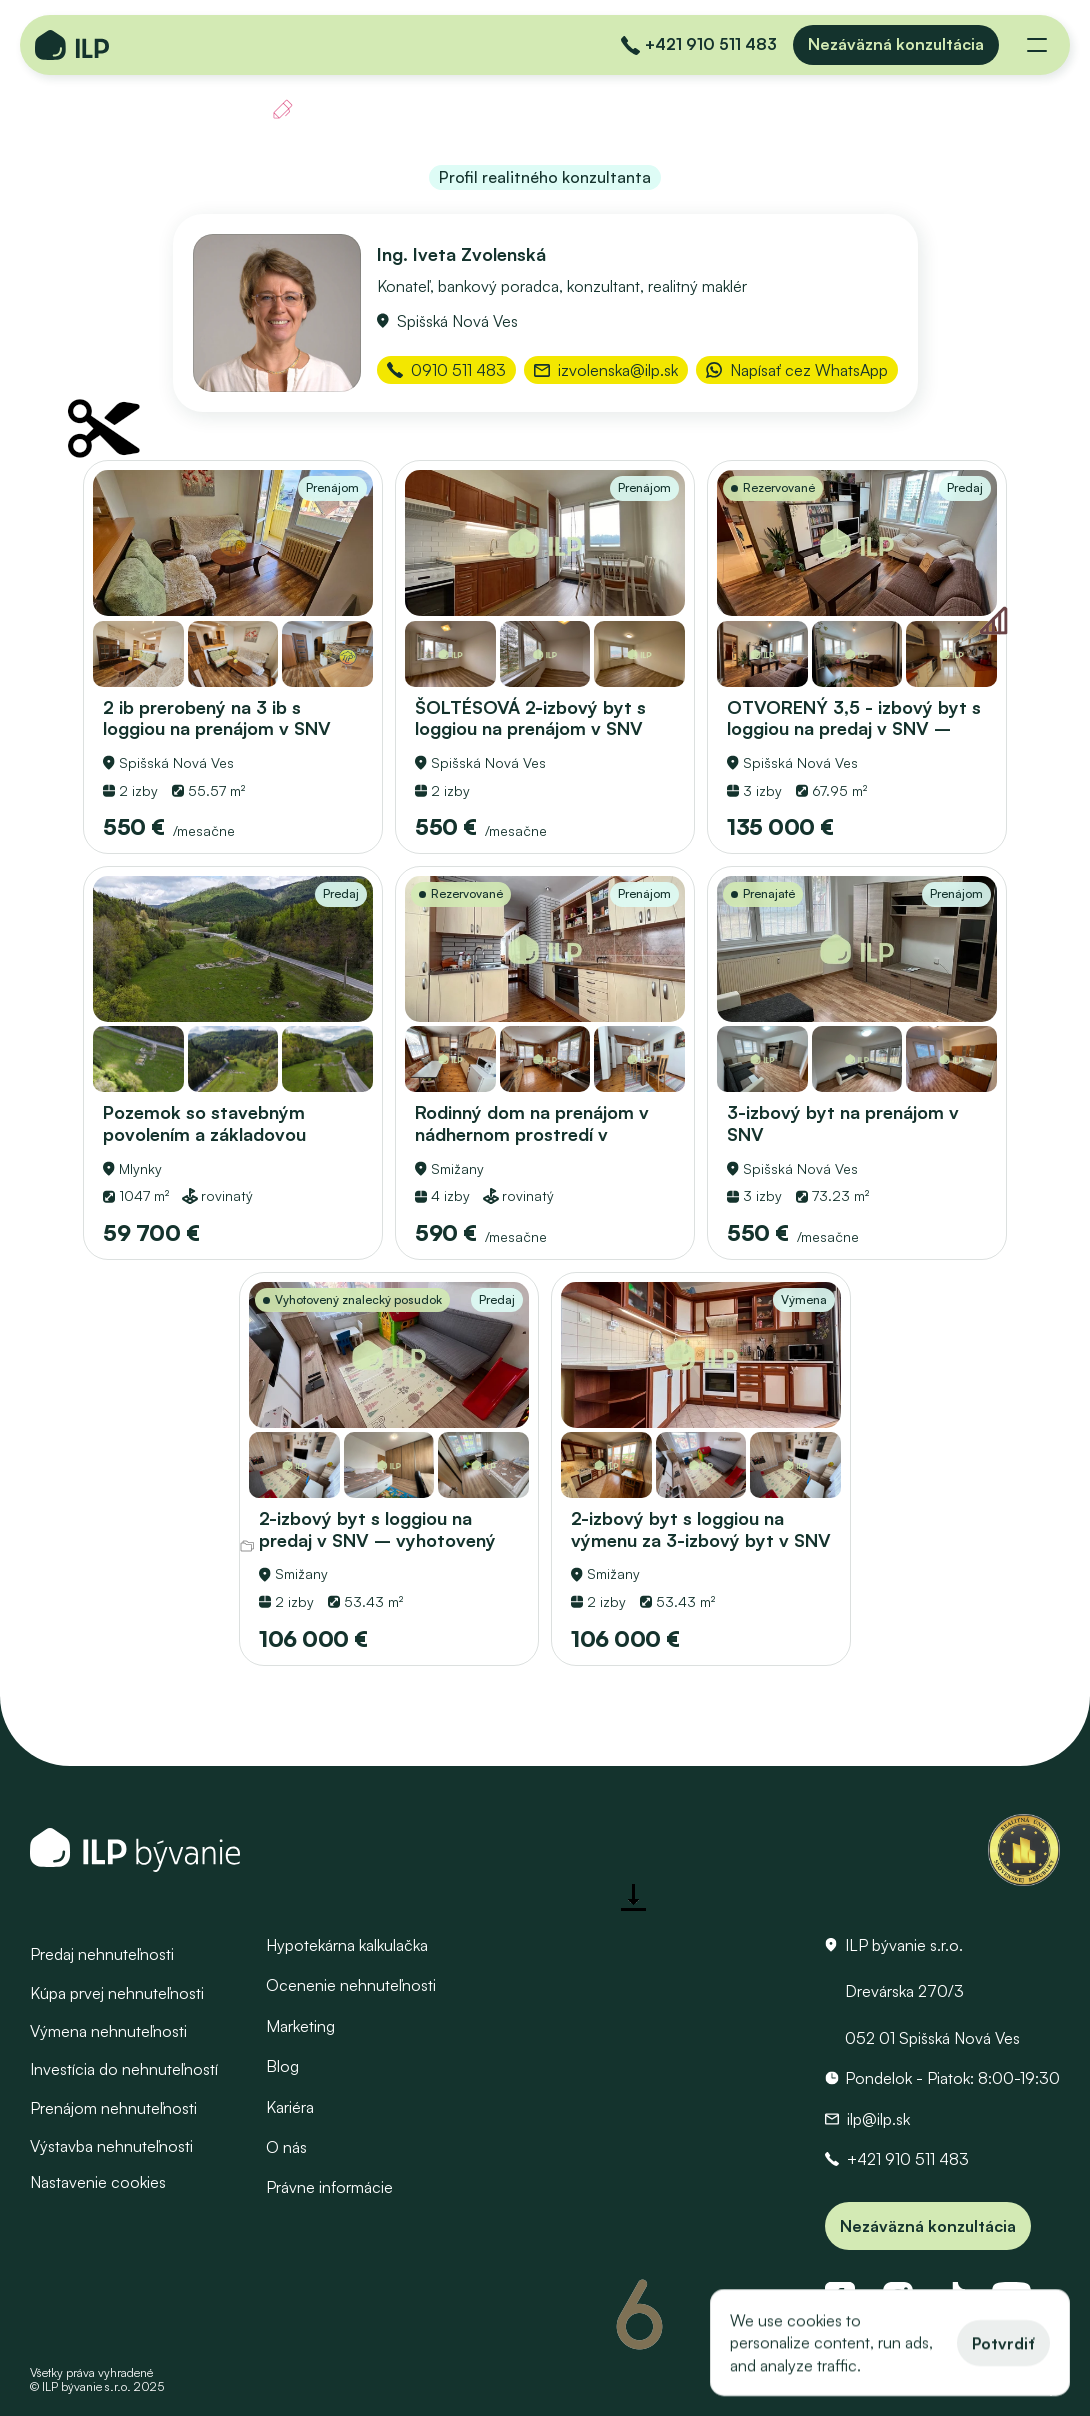 This screenshot has height=2416, width=1090. What do you see at coordinates (247, 1546) in the screenshot?
I see `browse all folders` at bounding box center [247, 1546].